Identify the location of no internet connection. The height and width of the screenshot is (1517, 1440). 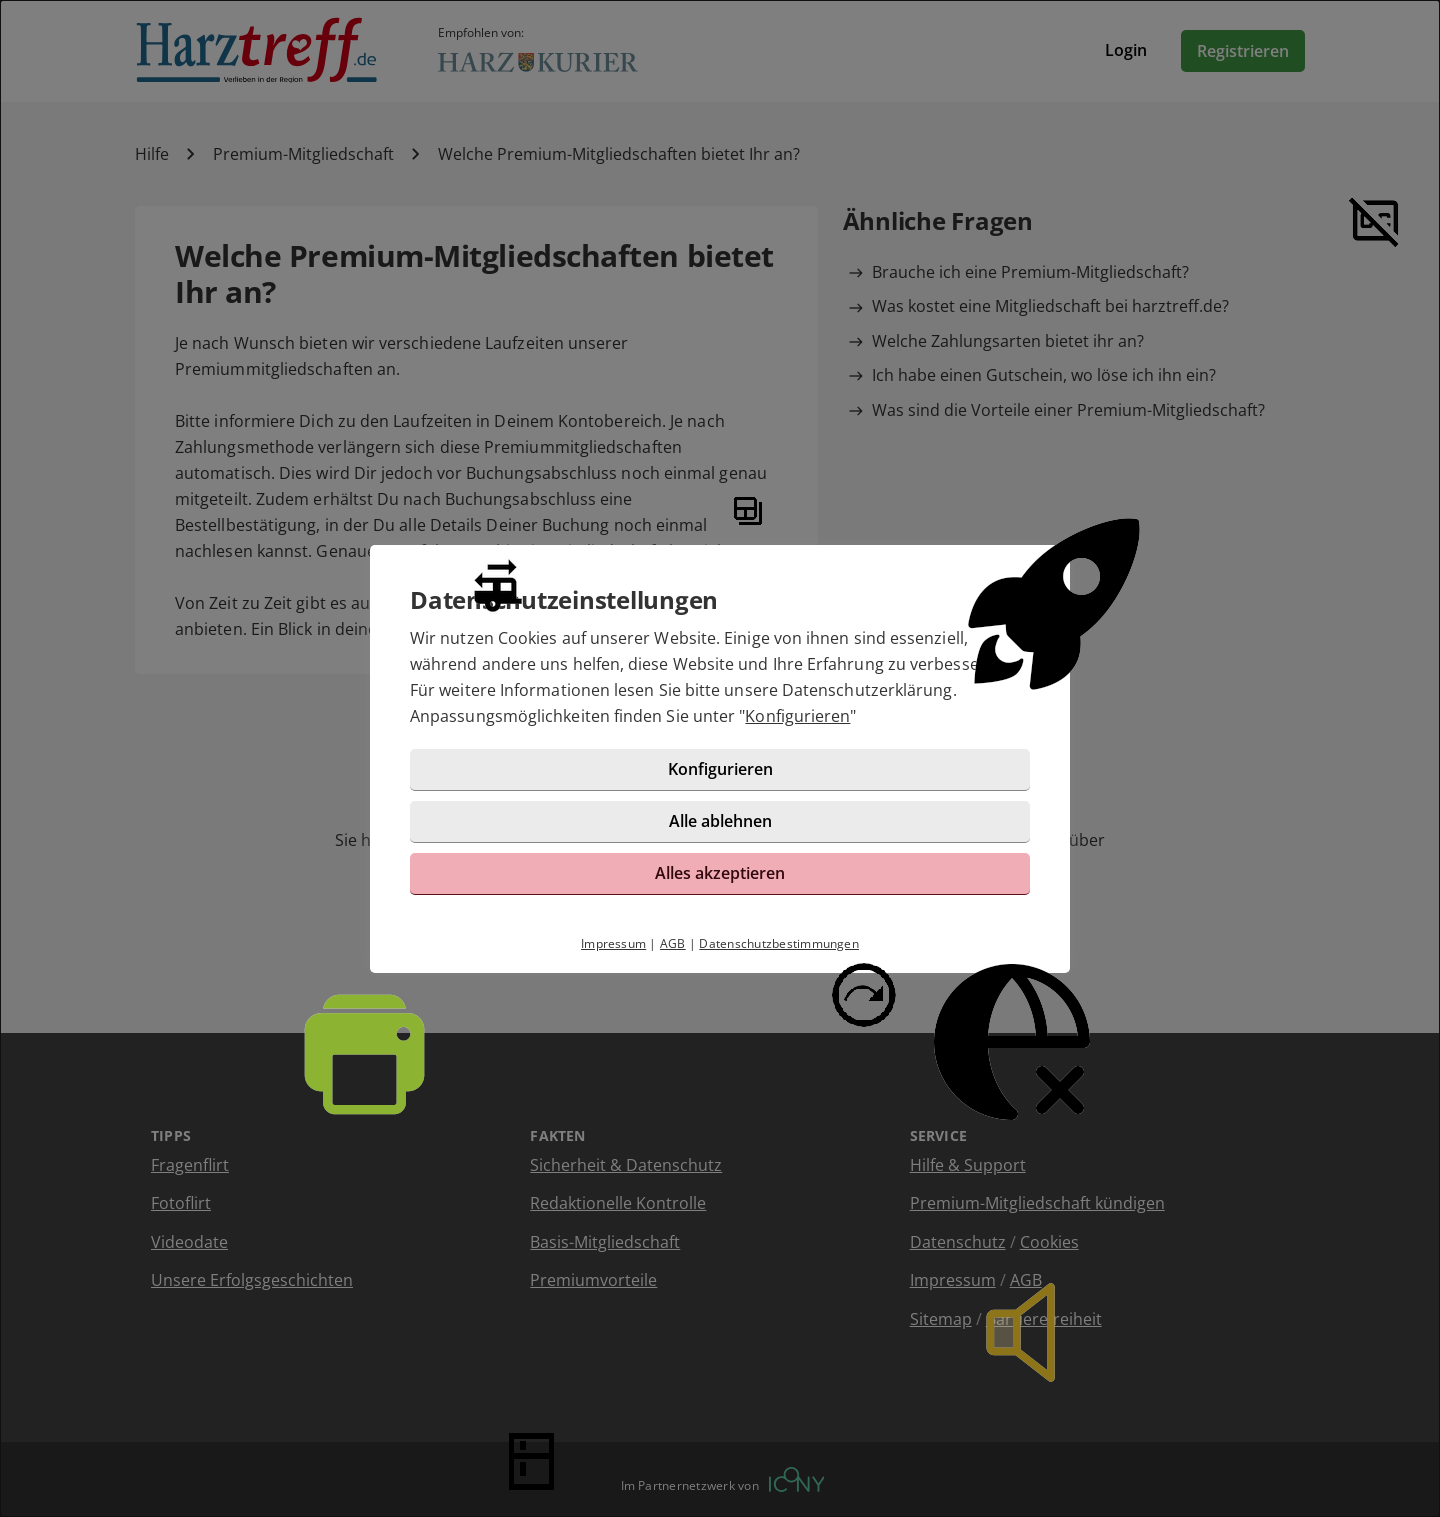
(1012, 1042).